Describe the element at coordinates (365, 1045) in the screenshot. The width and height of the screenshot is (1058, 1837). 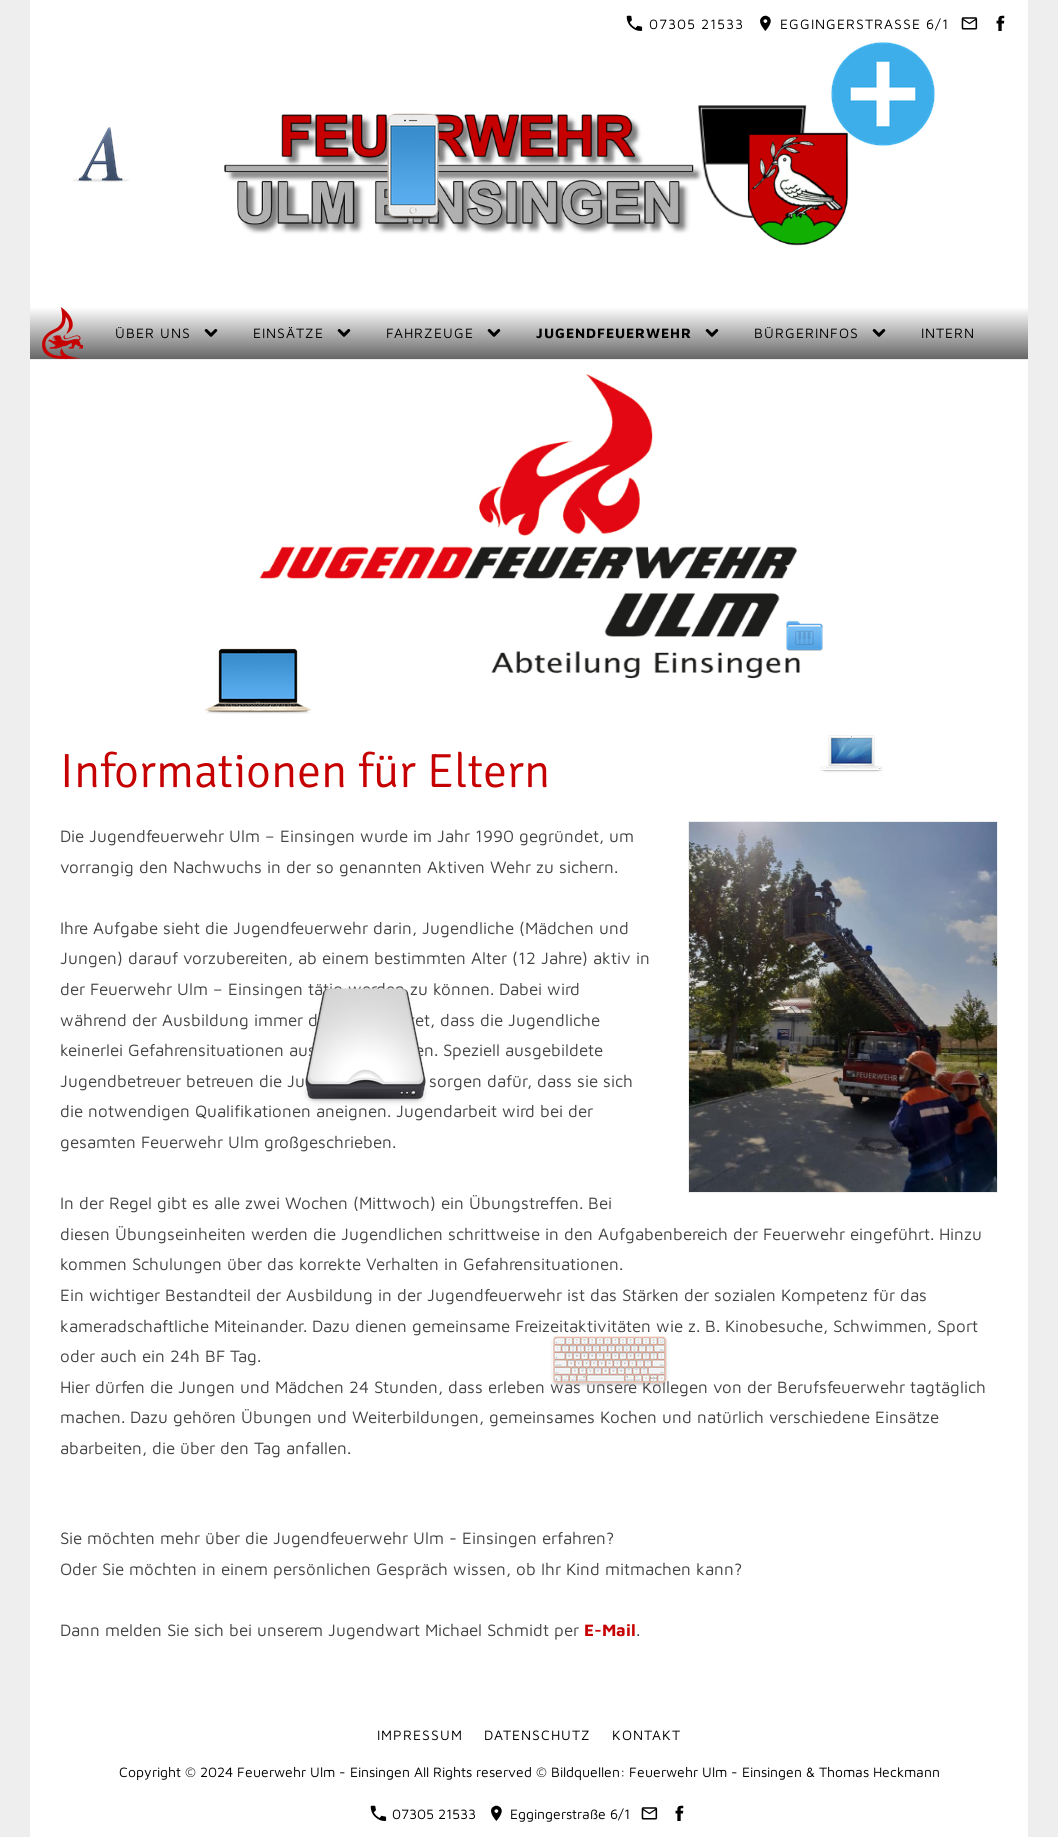
I see `open scanner application` at that location.